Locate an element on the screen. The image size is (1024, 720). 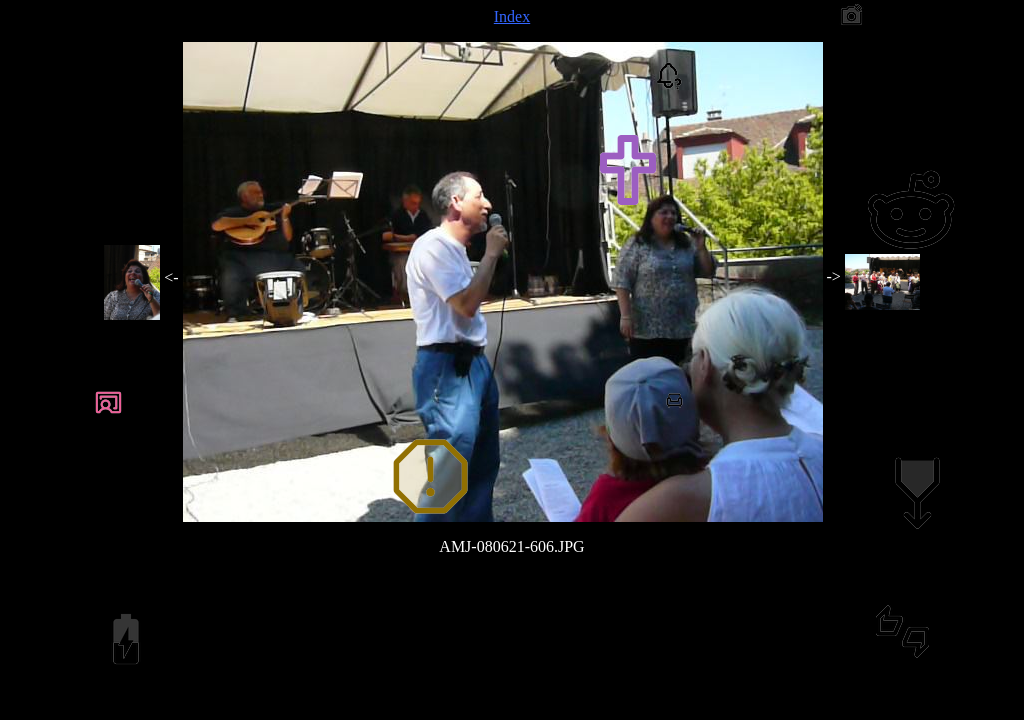
merge branches or items together is located at coordinates (917, 490).